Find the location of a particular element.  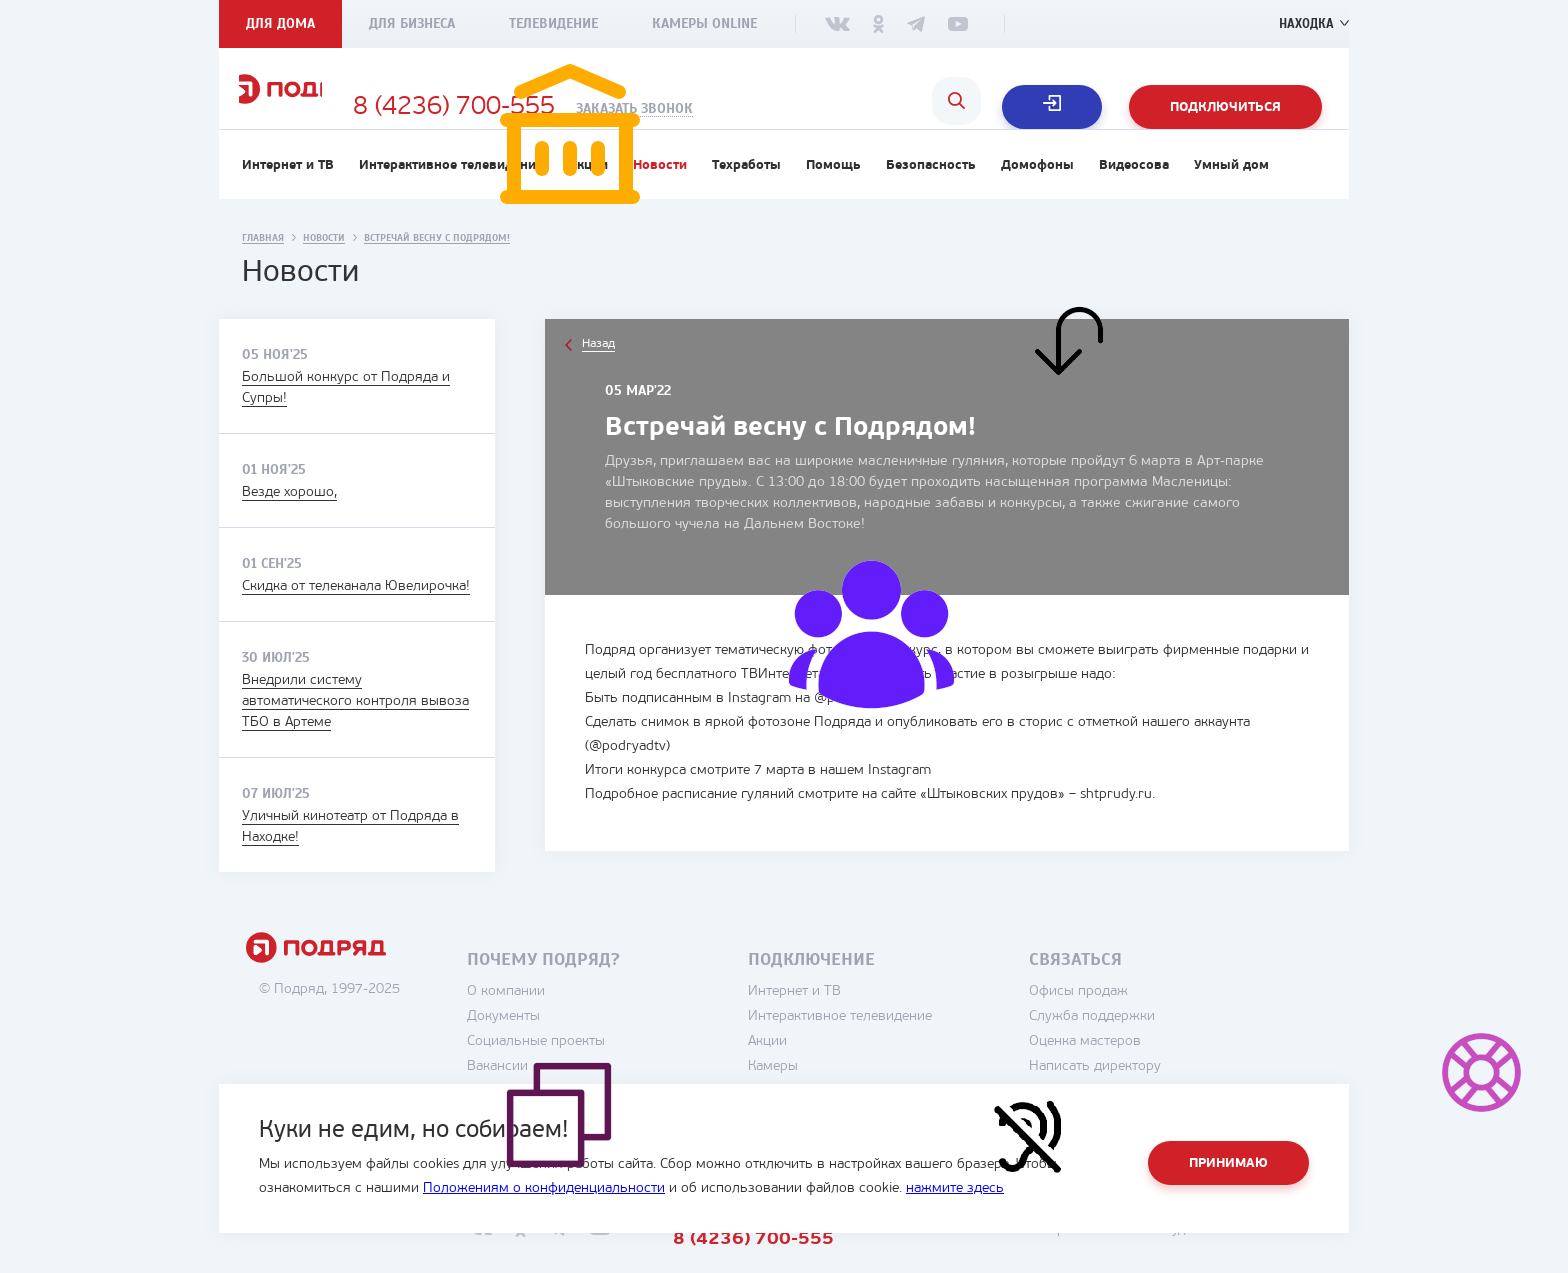

access banking or financial services is located at coordinates (570, 134).